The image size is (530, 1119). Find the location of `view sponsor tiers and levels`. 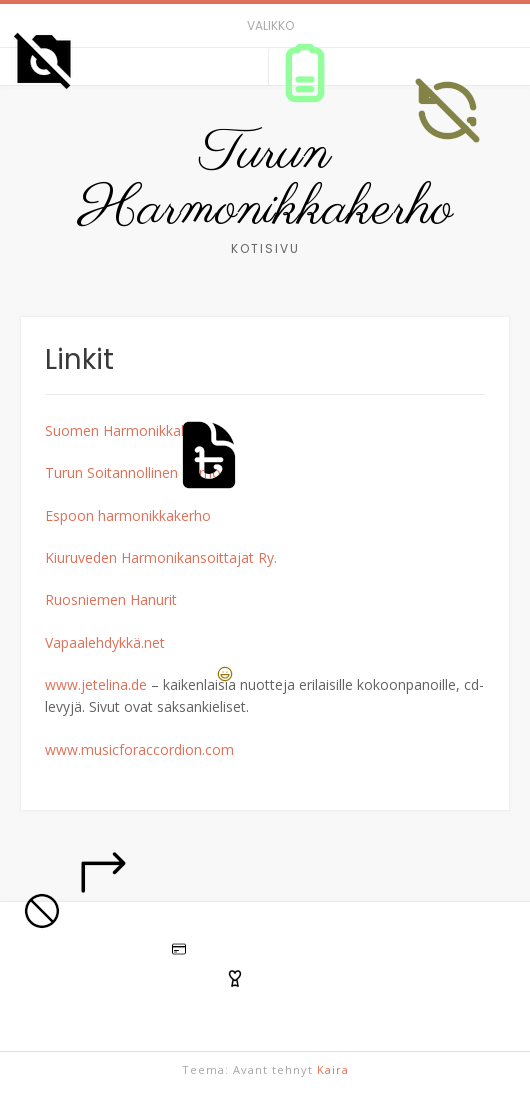

view sponsor tiers and levels is located at coordinates (235, 978).